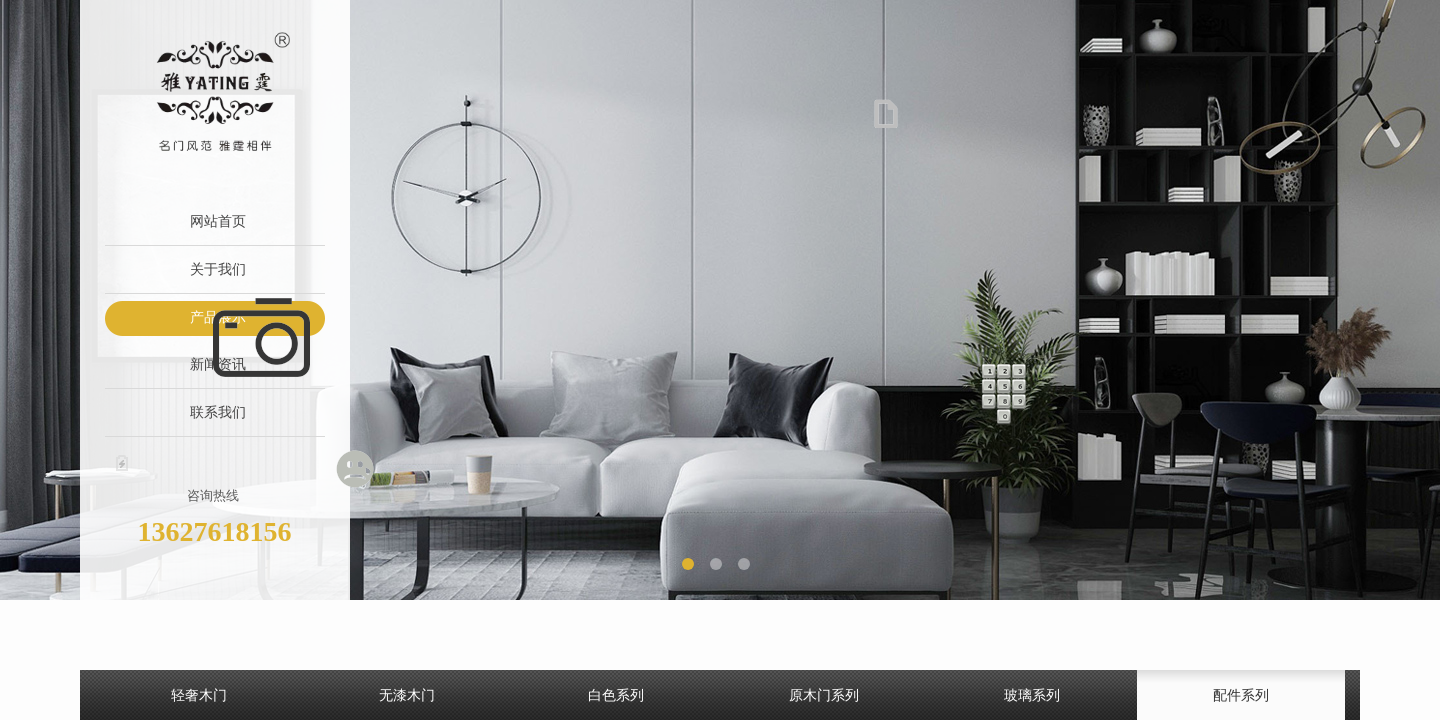 This screenshot has width=1440, height=720. I want to click on open the documents folder, so click(886, 113).